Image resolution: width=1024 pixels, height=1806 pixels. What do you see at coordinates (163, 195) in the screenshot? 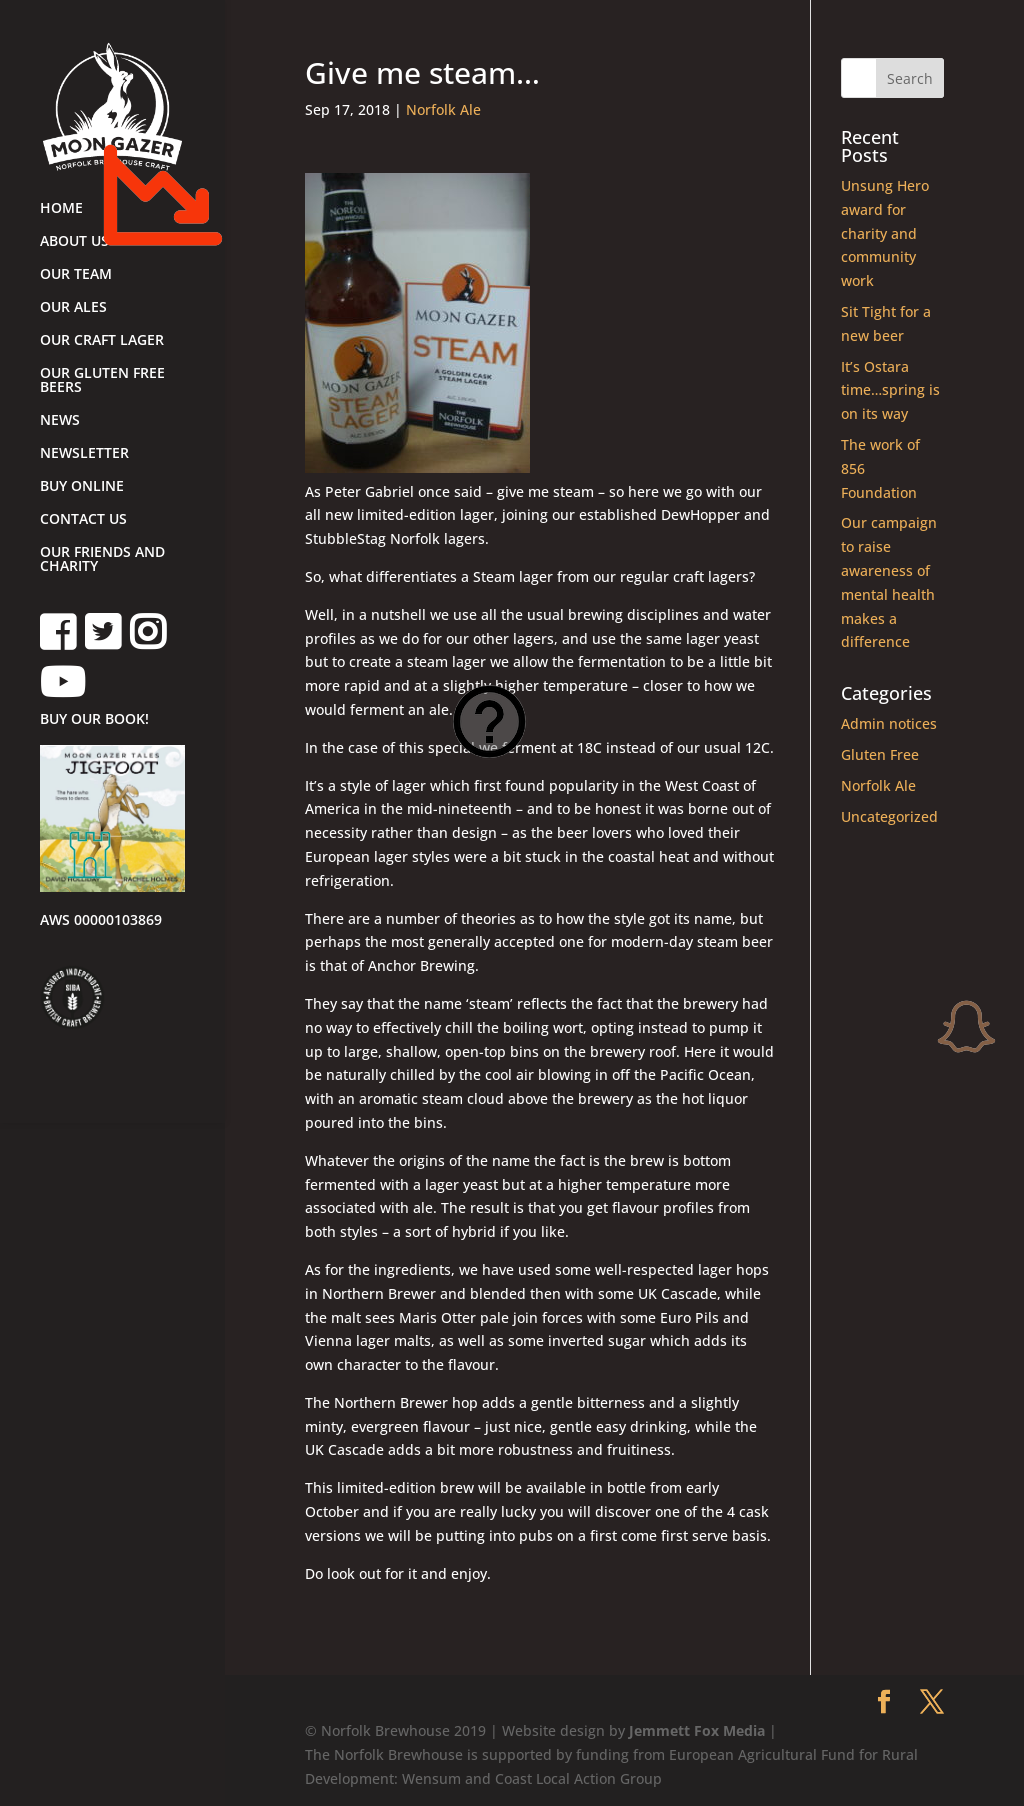
I see `view declining metrics or performance data` at bounding box center [163, 195].